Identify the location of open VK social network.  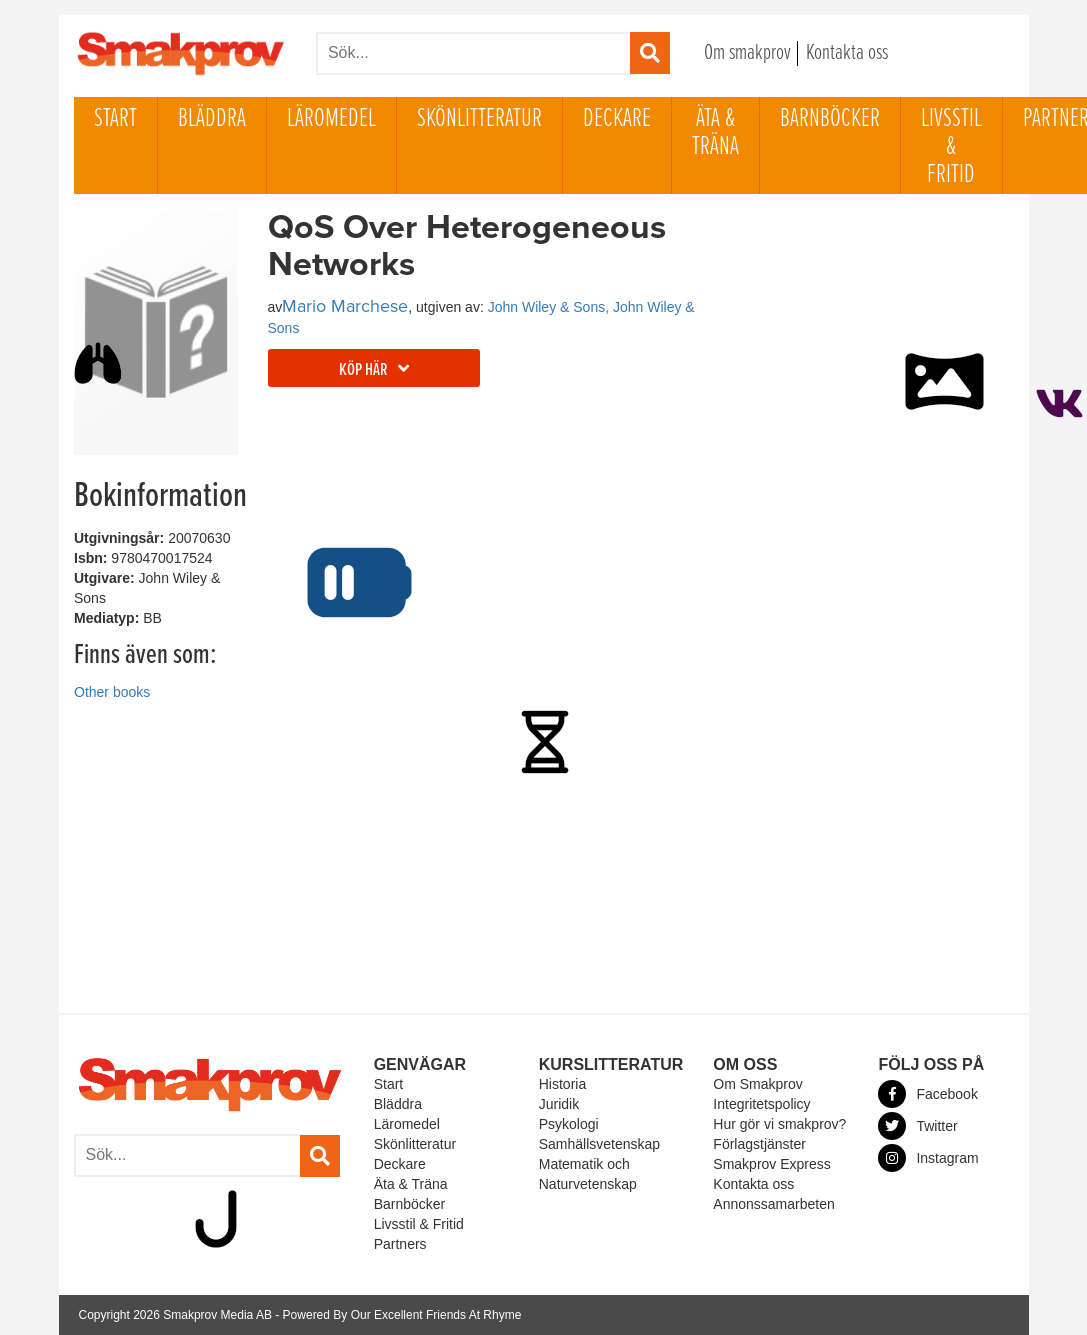
(1059, 403).